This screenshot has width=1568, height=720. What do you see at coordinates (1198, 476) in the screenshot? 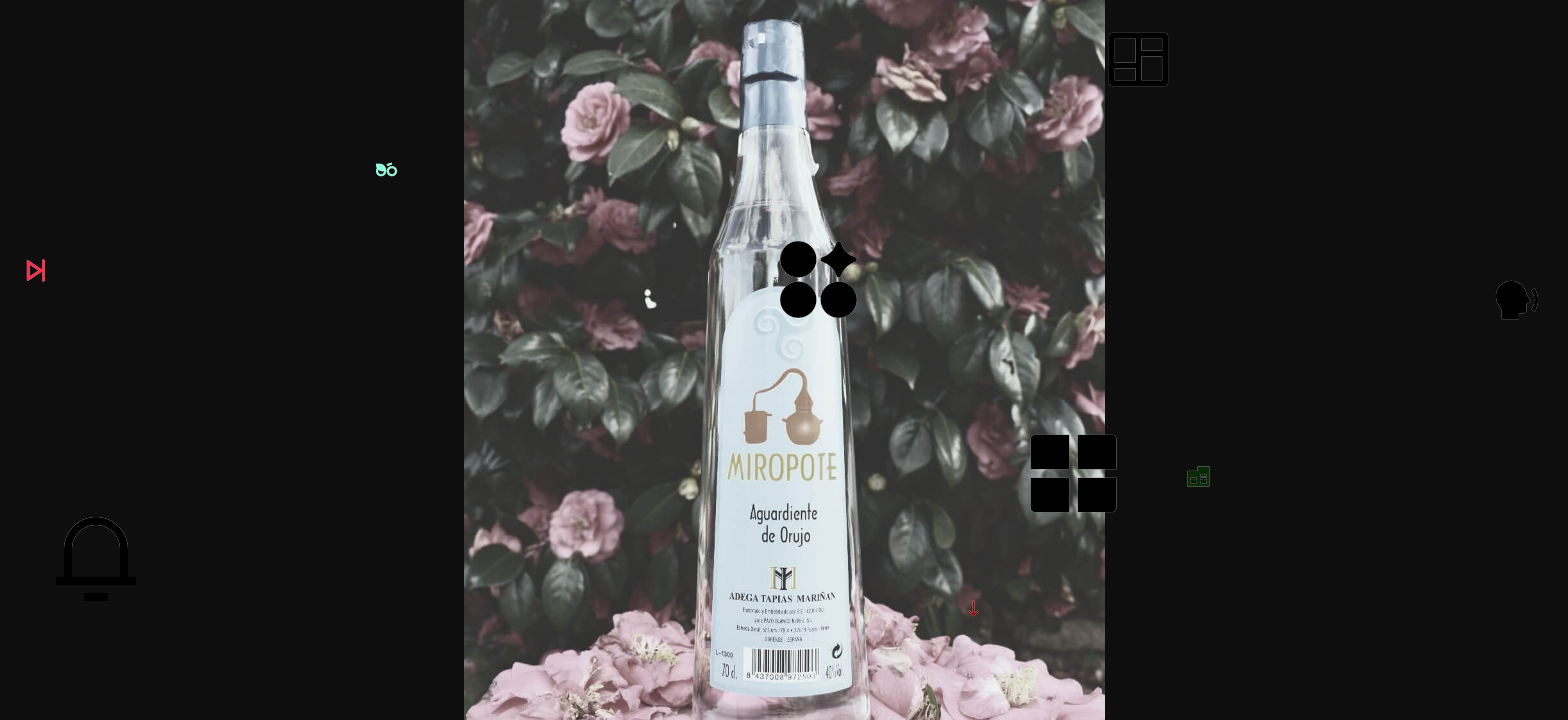
I see `access database or data storage` at bounding box center [1198, 476].